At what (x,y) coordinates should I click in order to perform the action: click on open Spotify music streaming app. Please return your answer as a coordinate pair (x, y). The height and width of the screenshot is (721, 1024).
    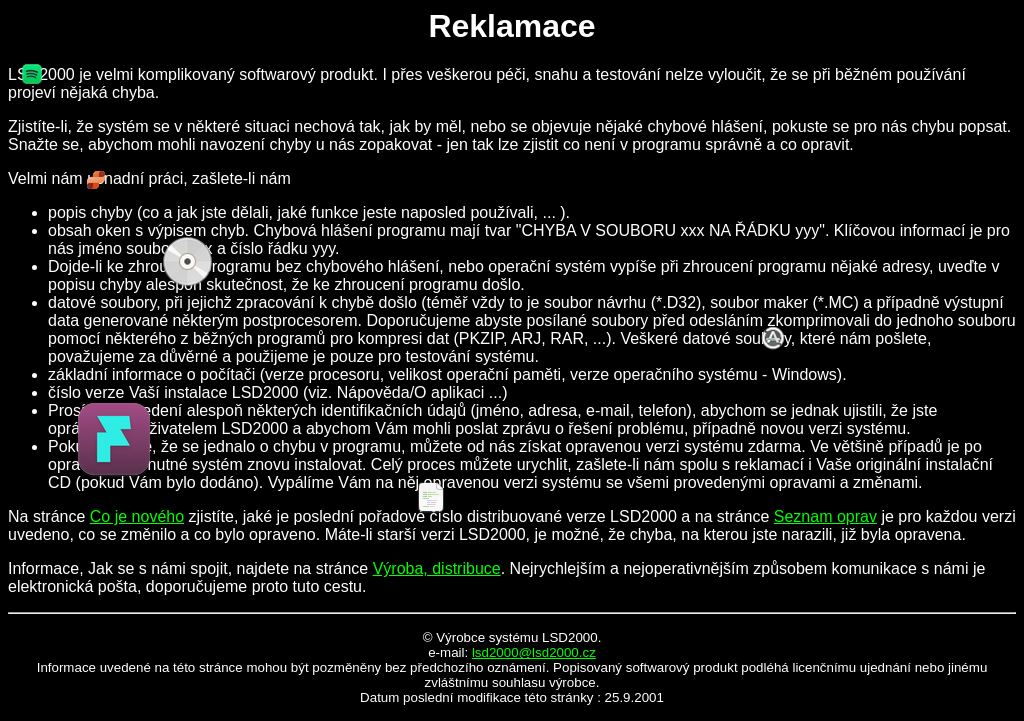
    Looking at the image, I should click on (32, 74).